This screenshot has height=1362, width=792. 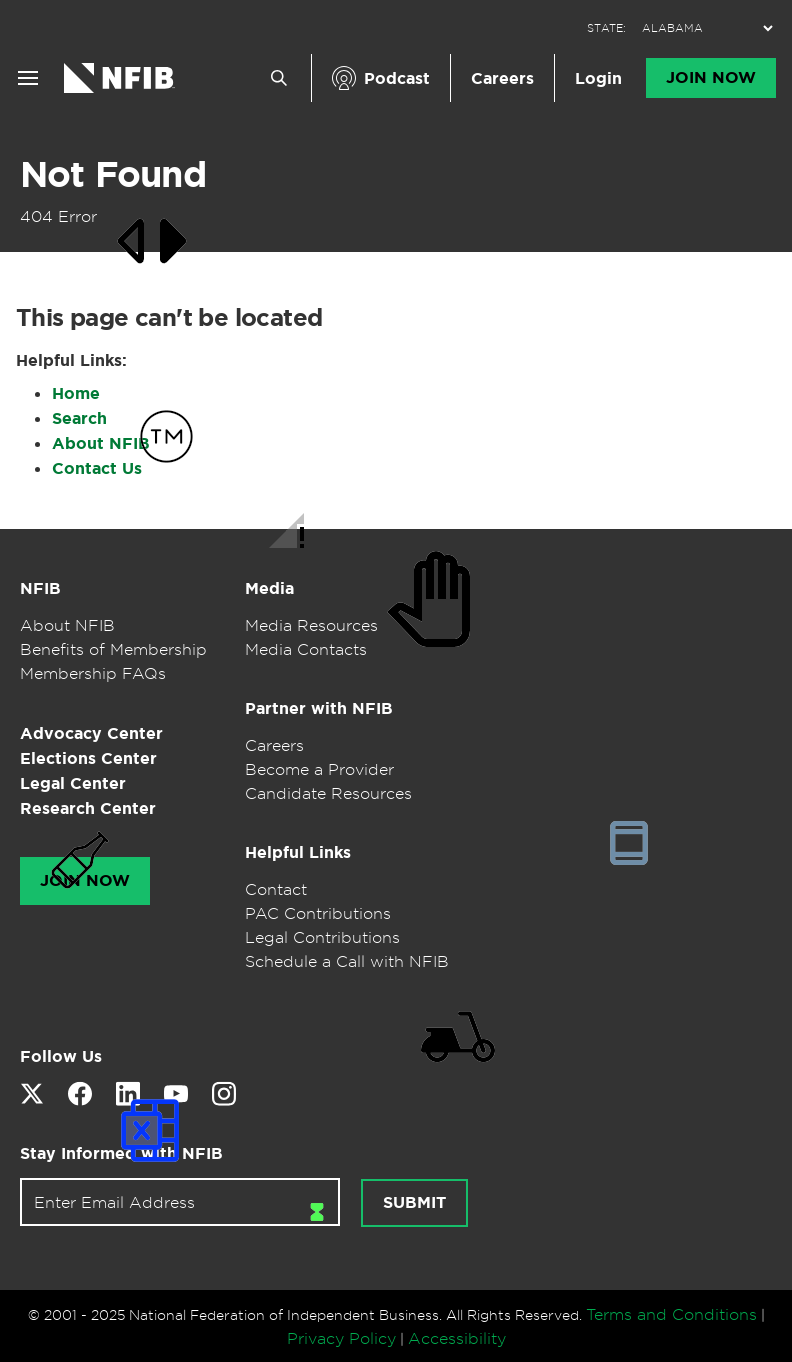 I want to click on indicates no cellular signal with no internet connection, so click(x=286, y=530).